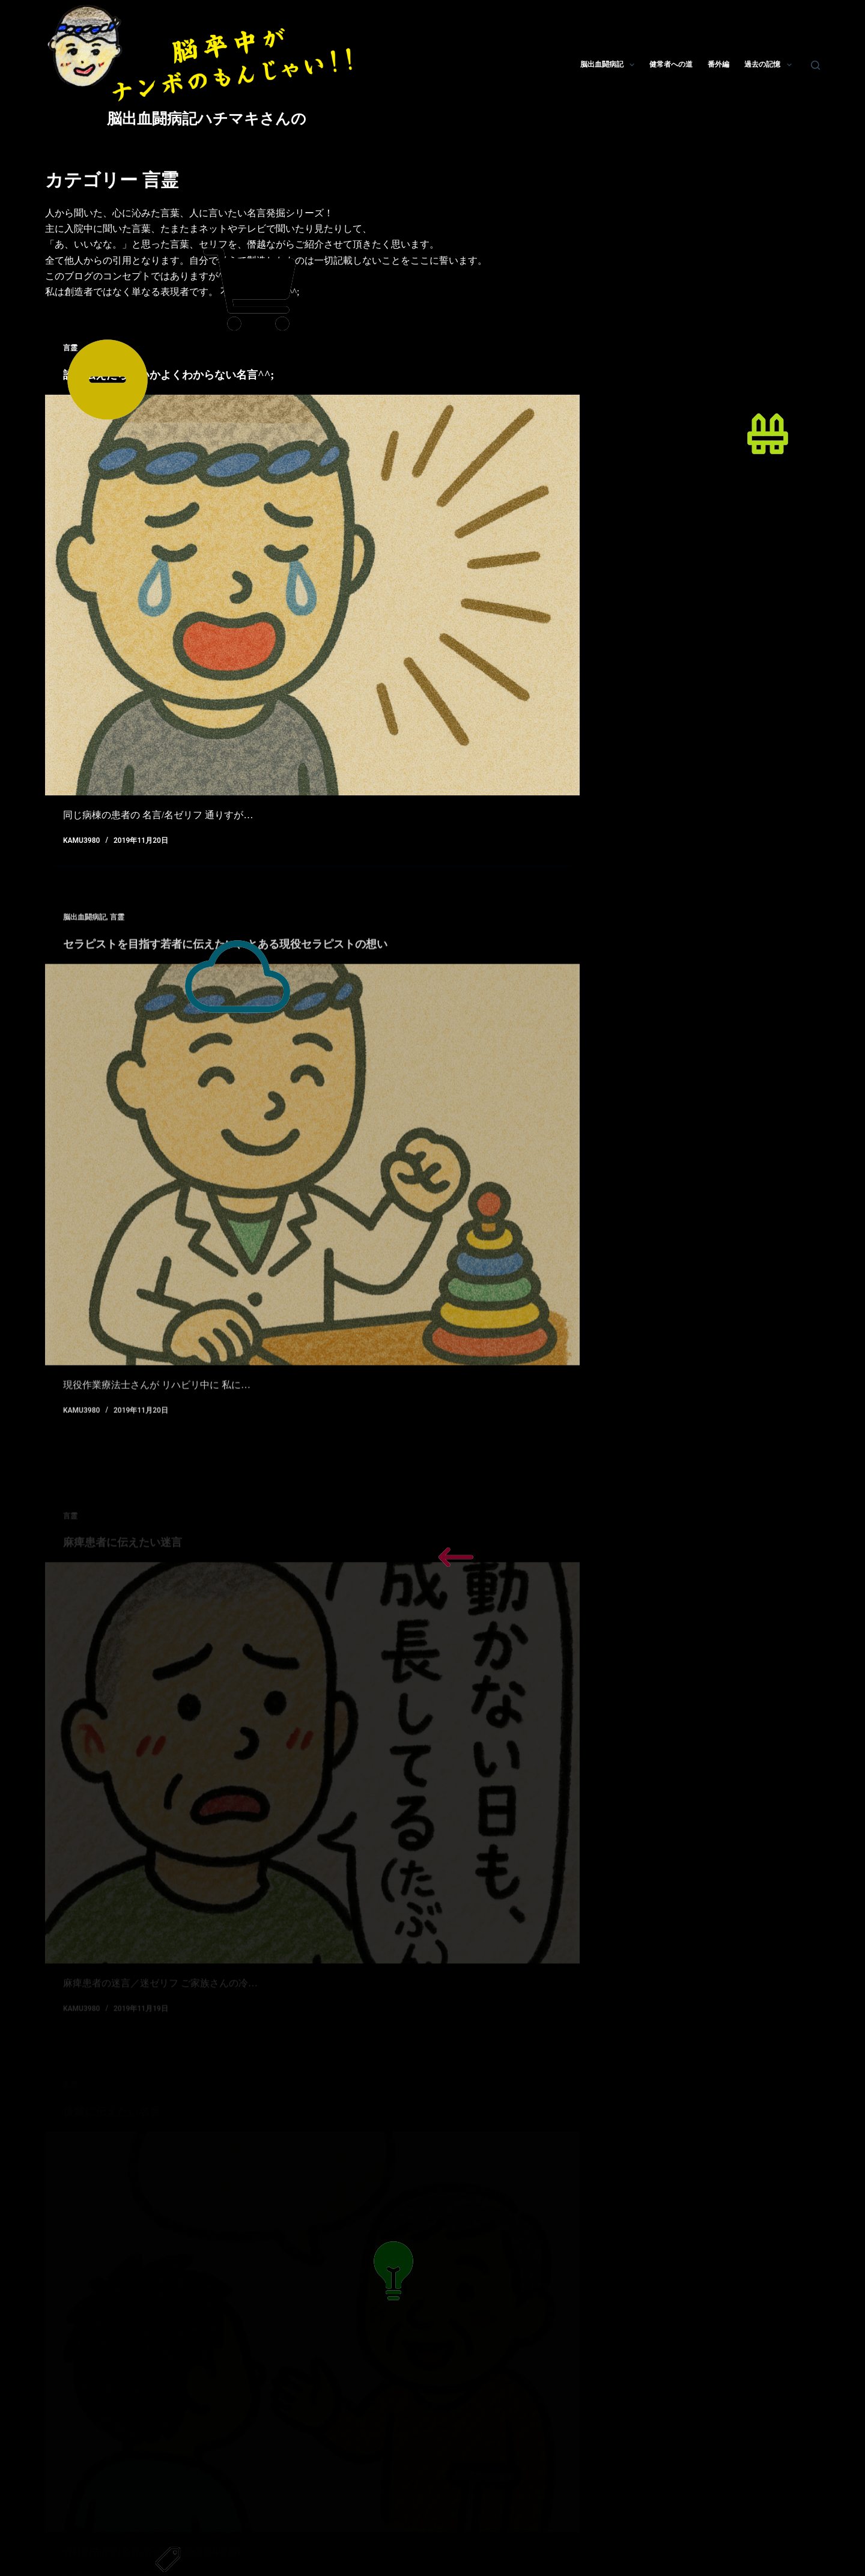  I want to click on view your shopping cart, so click(251, 289).